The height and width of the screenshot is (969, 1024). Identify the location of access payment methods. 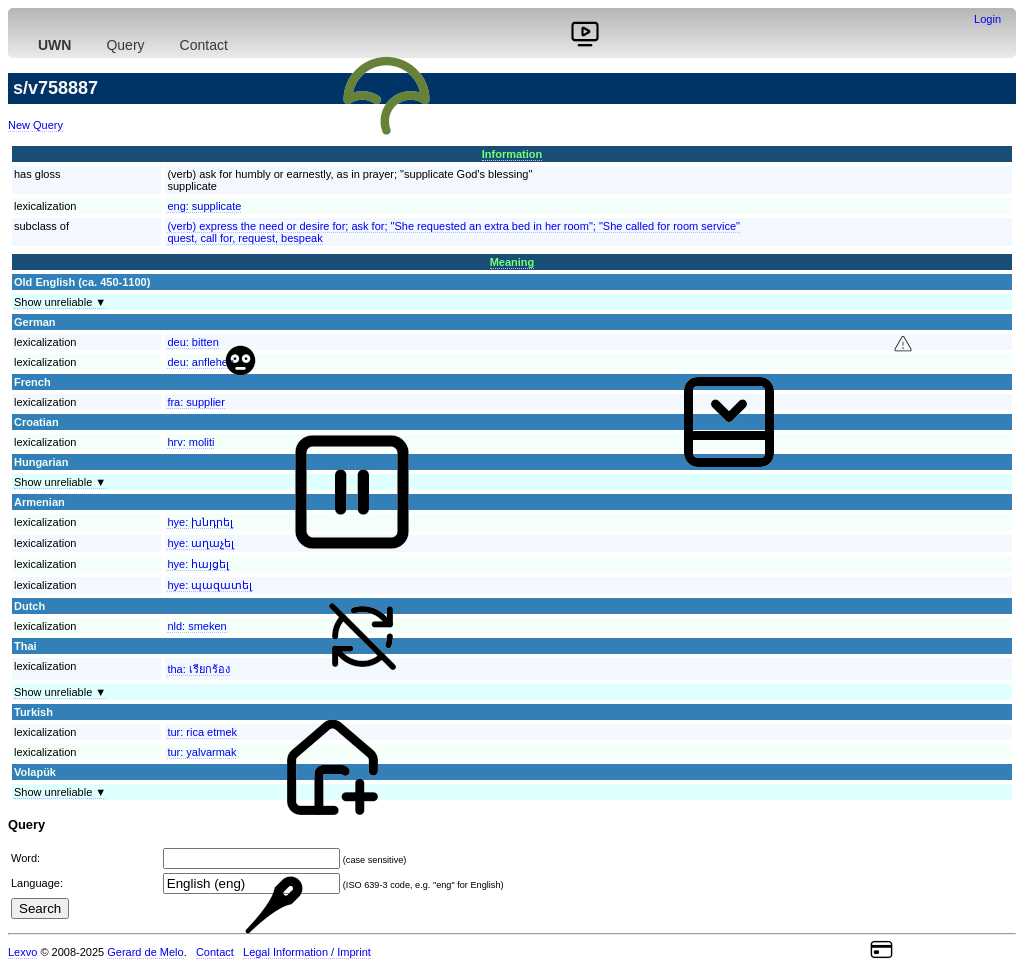
(881, 949).